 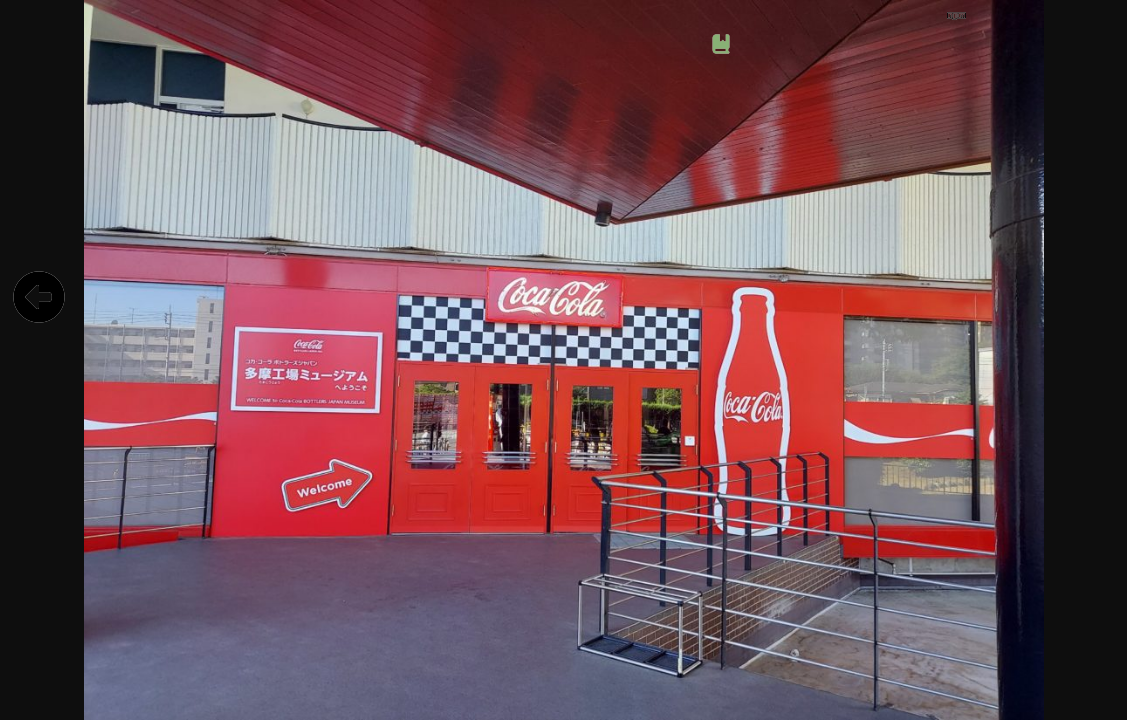 I want to click on access your bookmarked reading list, so click(x=721, y=44).